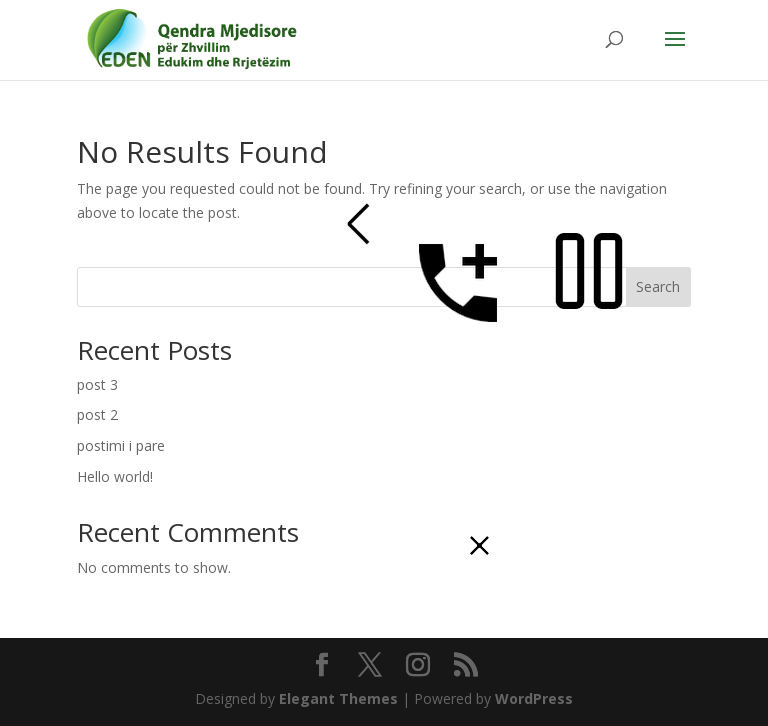 This screenshot has height=726, width=768. What do you see at coordinates (458, 283) in the screenshot?
I see `add a new contact to your phone` at bounding box center [458, 283].